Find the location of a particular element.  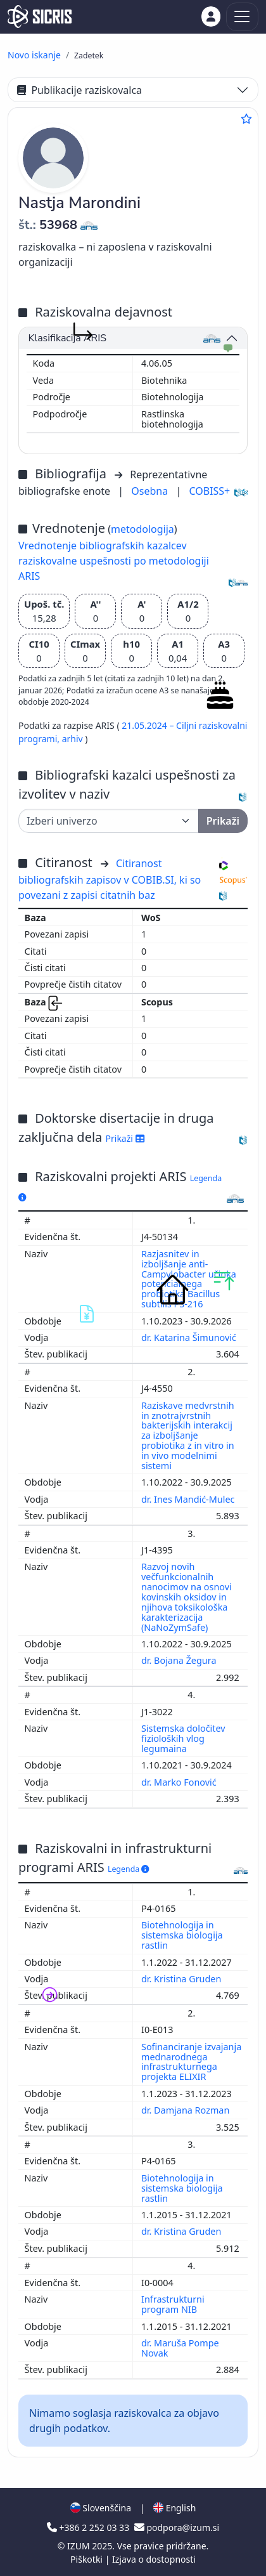

indicates an unread notification or new item is located at coordinates (222, 858).